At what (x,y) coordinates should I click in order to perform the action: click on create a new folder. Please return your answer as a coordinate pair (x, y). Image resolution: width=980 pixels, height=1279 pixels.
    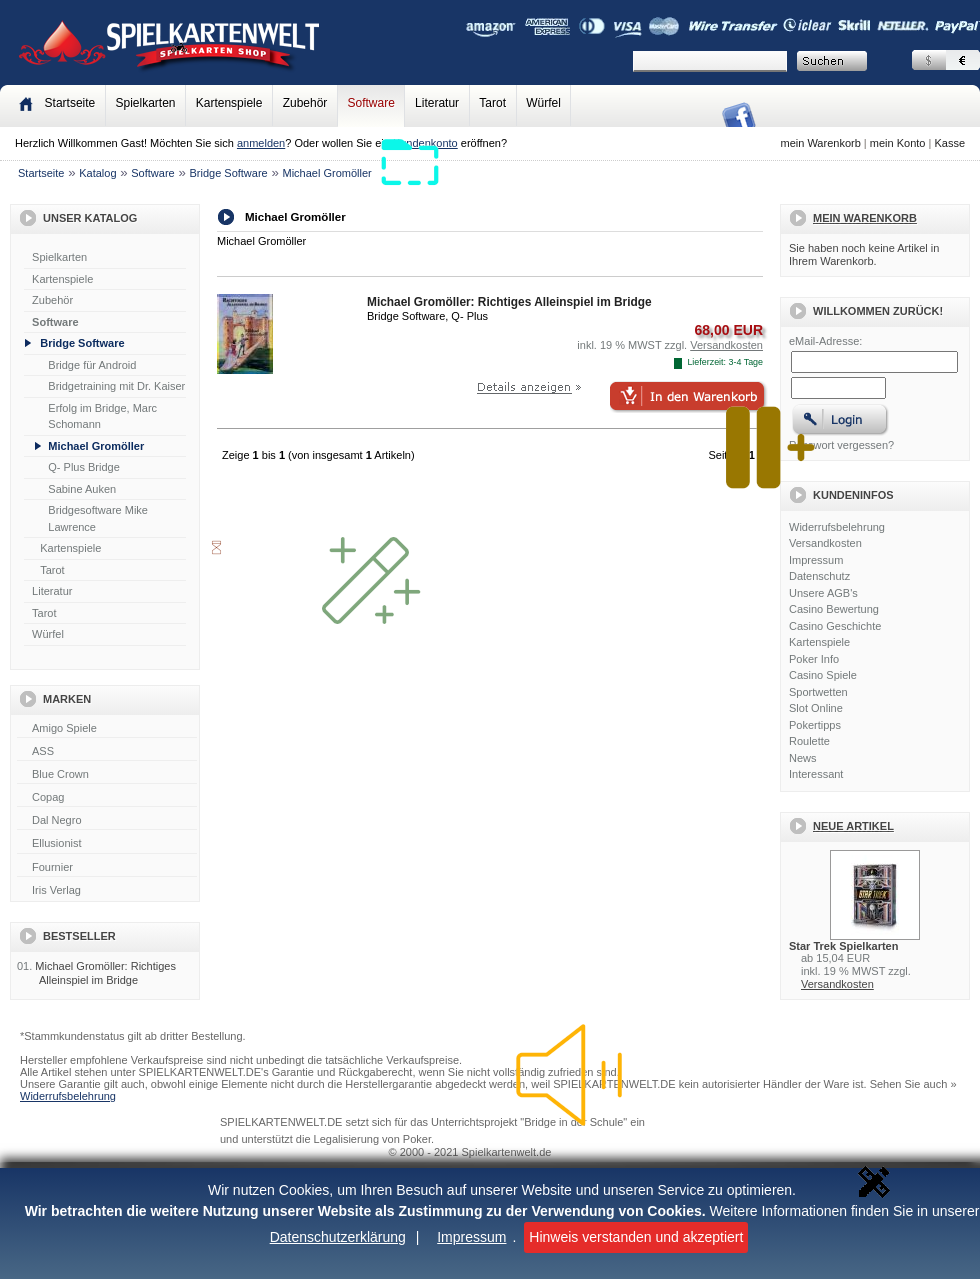
    Looking at the image, I should click on (410, 161).